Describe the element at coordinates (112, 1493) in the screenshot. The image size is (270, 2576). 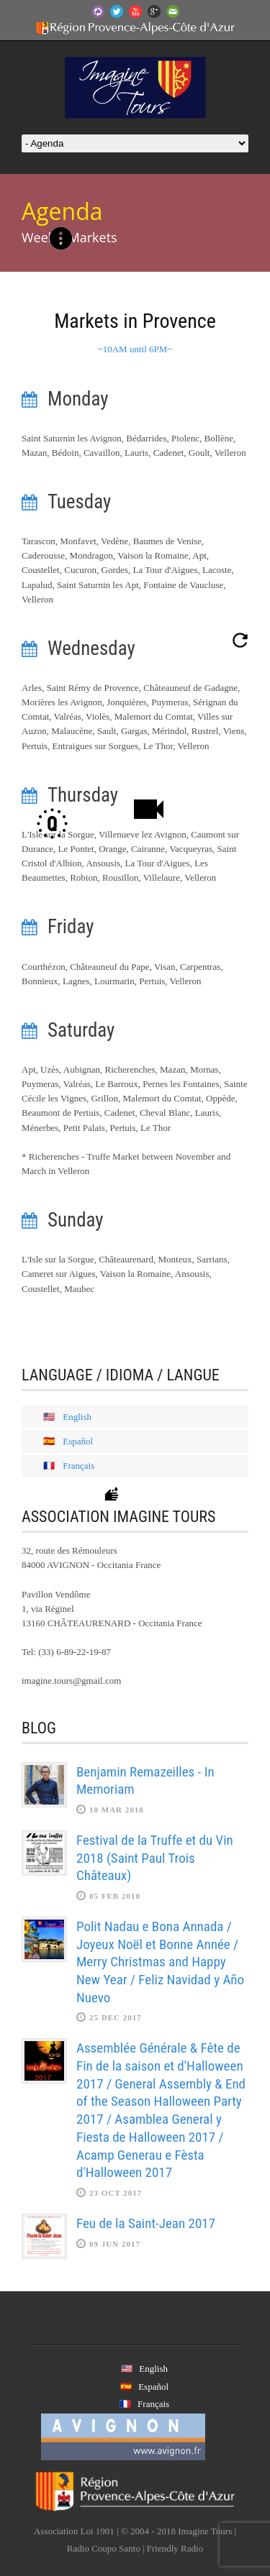
I see `wash your hands` at that location.